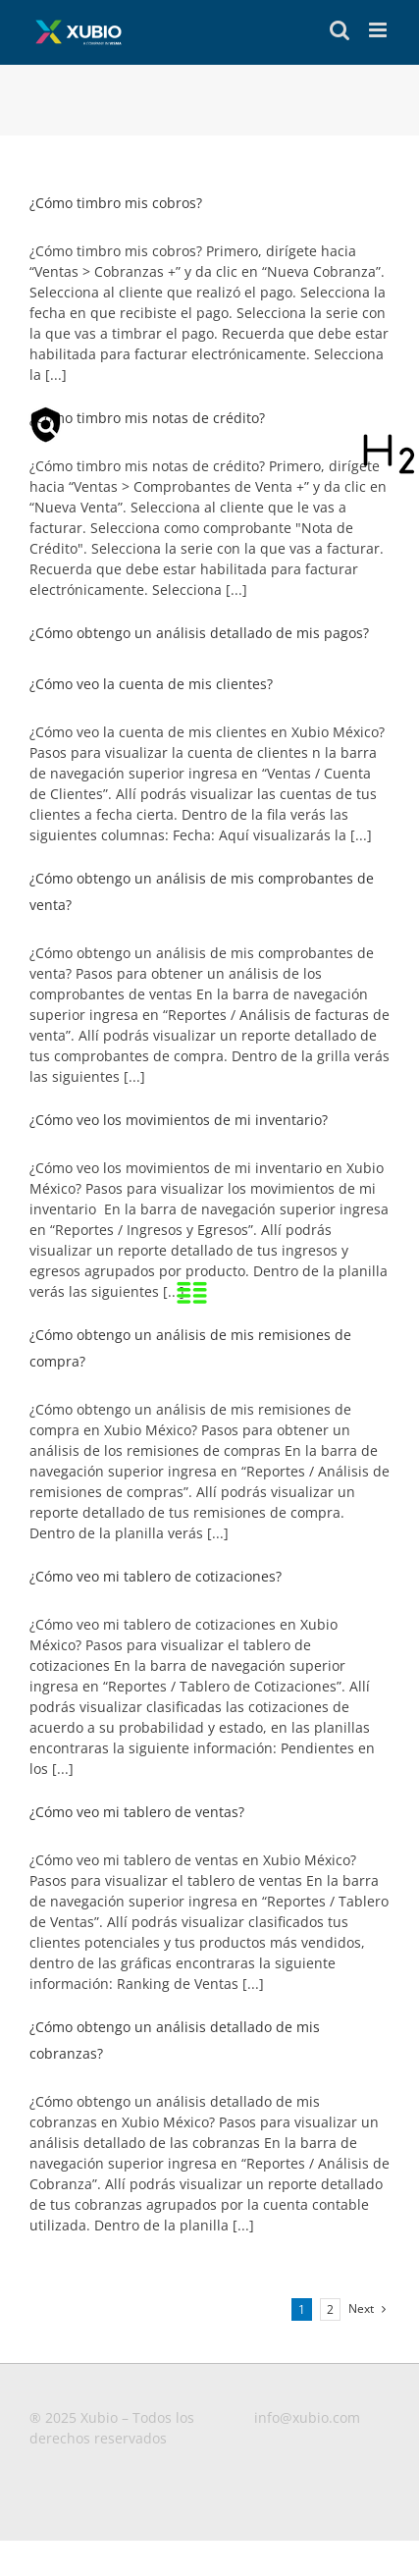  Describe the element at coordinates (386, 453) in the screenshot. I see `format text as heading level 2` at that location.